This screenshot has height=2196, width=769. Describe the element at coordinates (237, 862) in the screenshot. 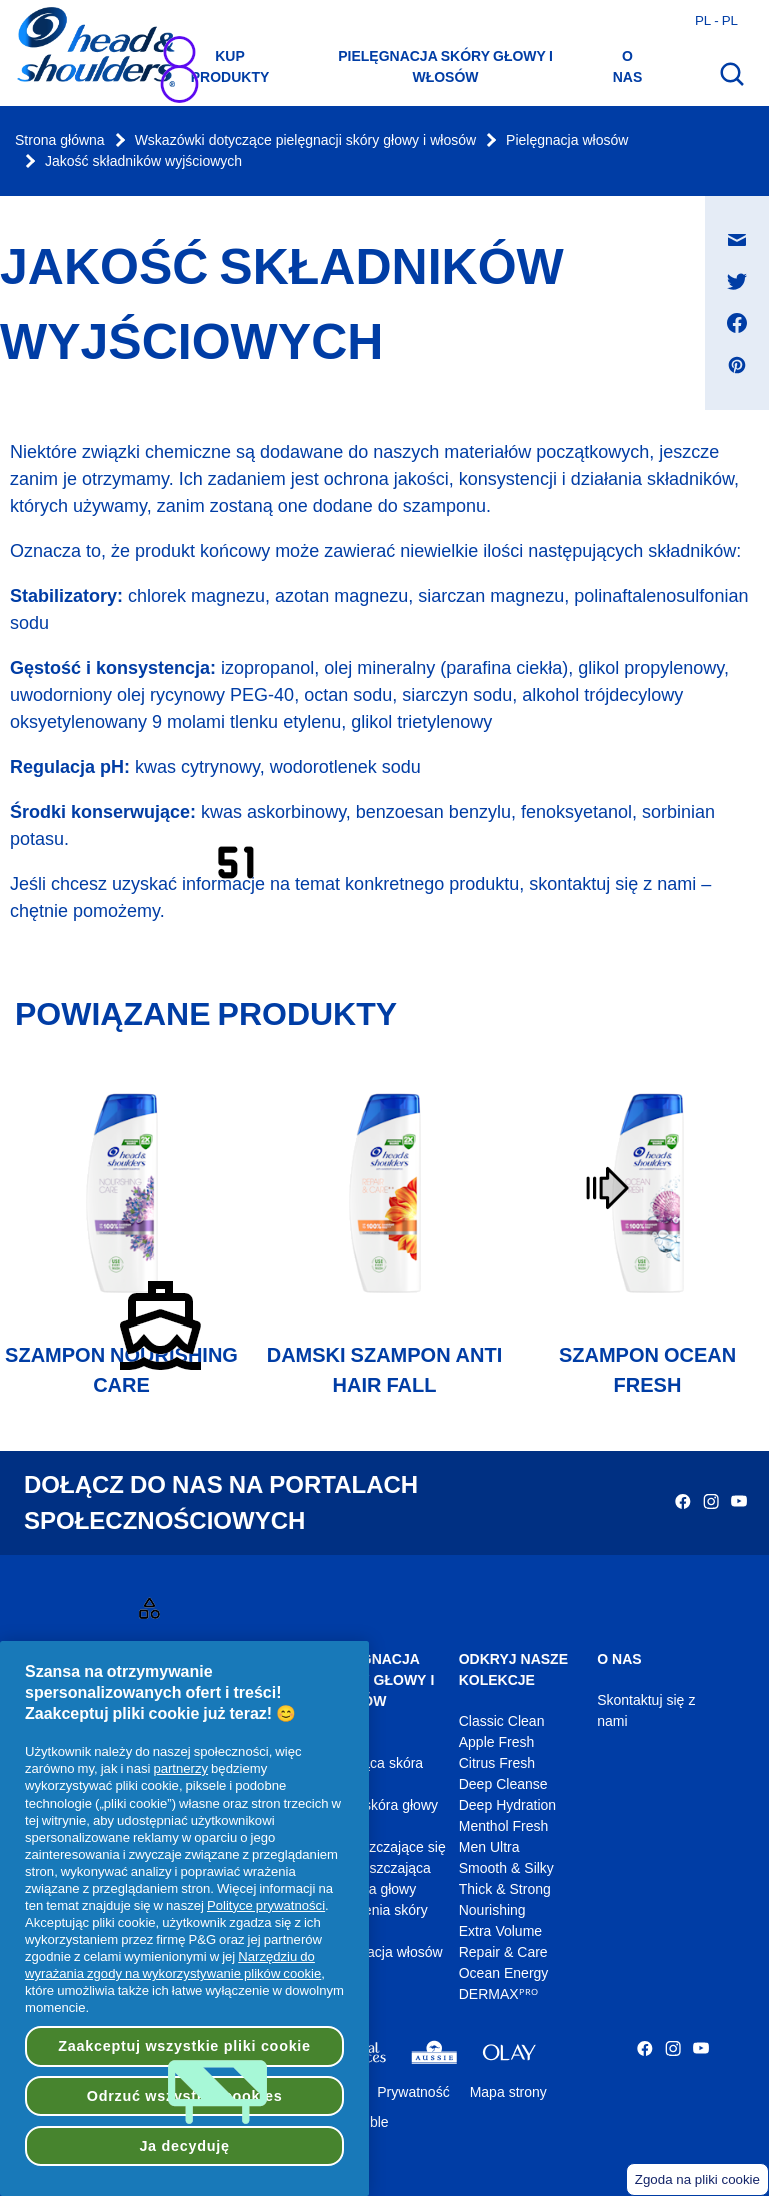

I see `indicates item number 51 in a list or sequence` at that location.